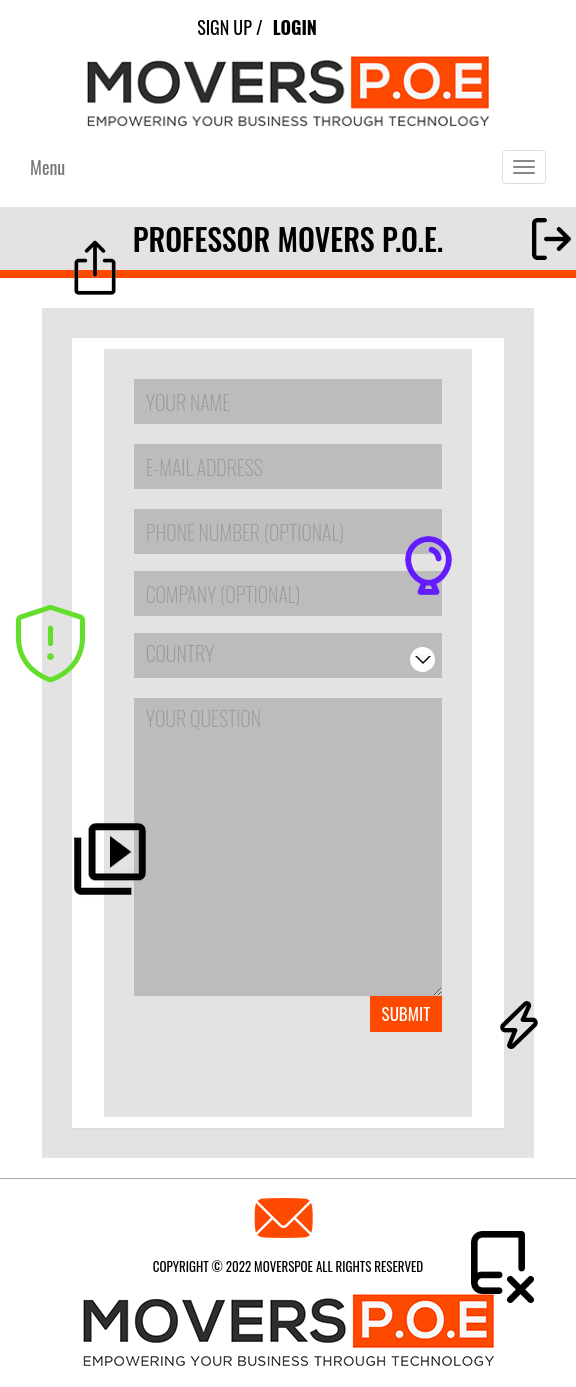 This screenshot has width=576, height=1387. I want to click on share this content, so click(95, 269).